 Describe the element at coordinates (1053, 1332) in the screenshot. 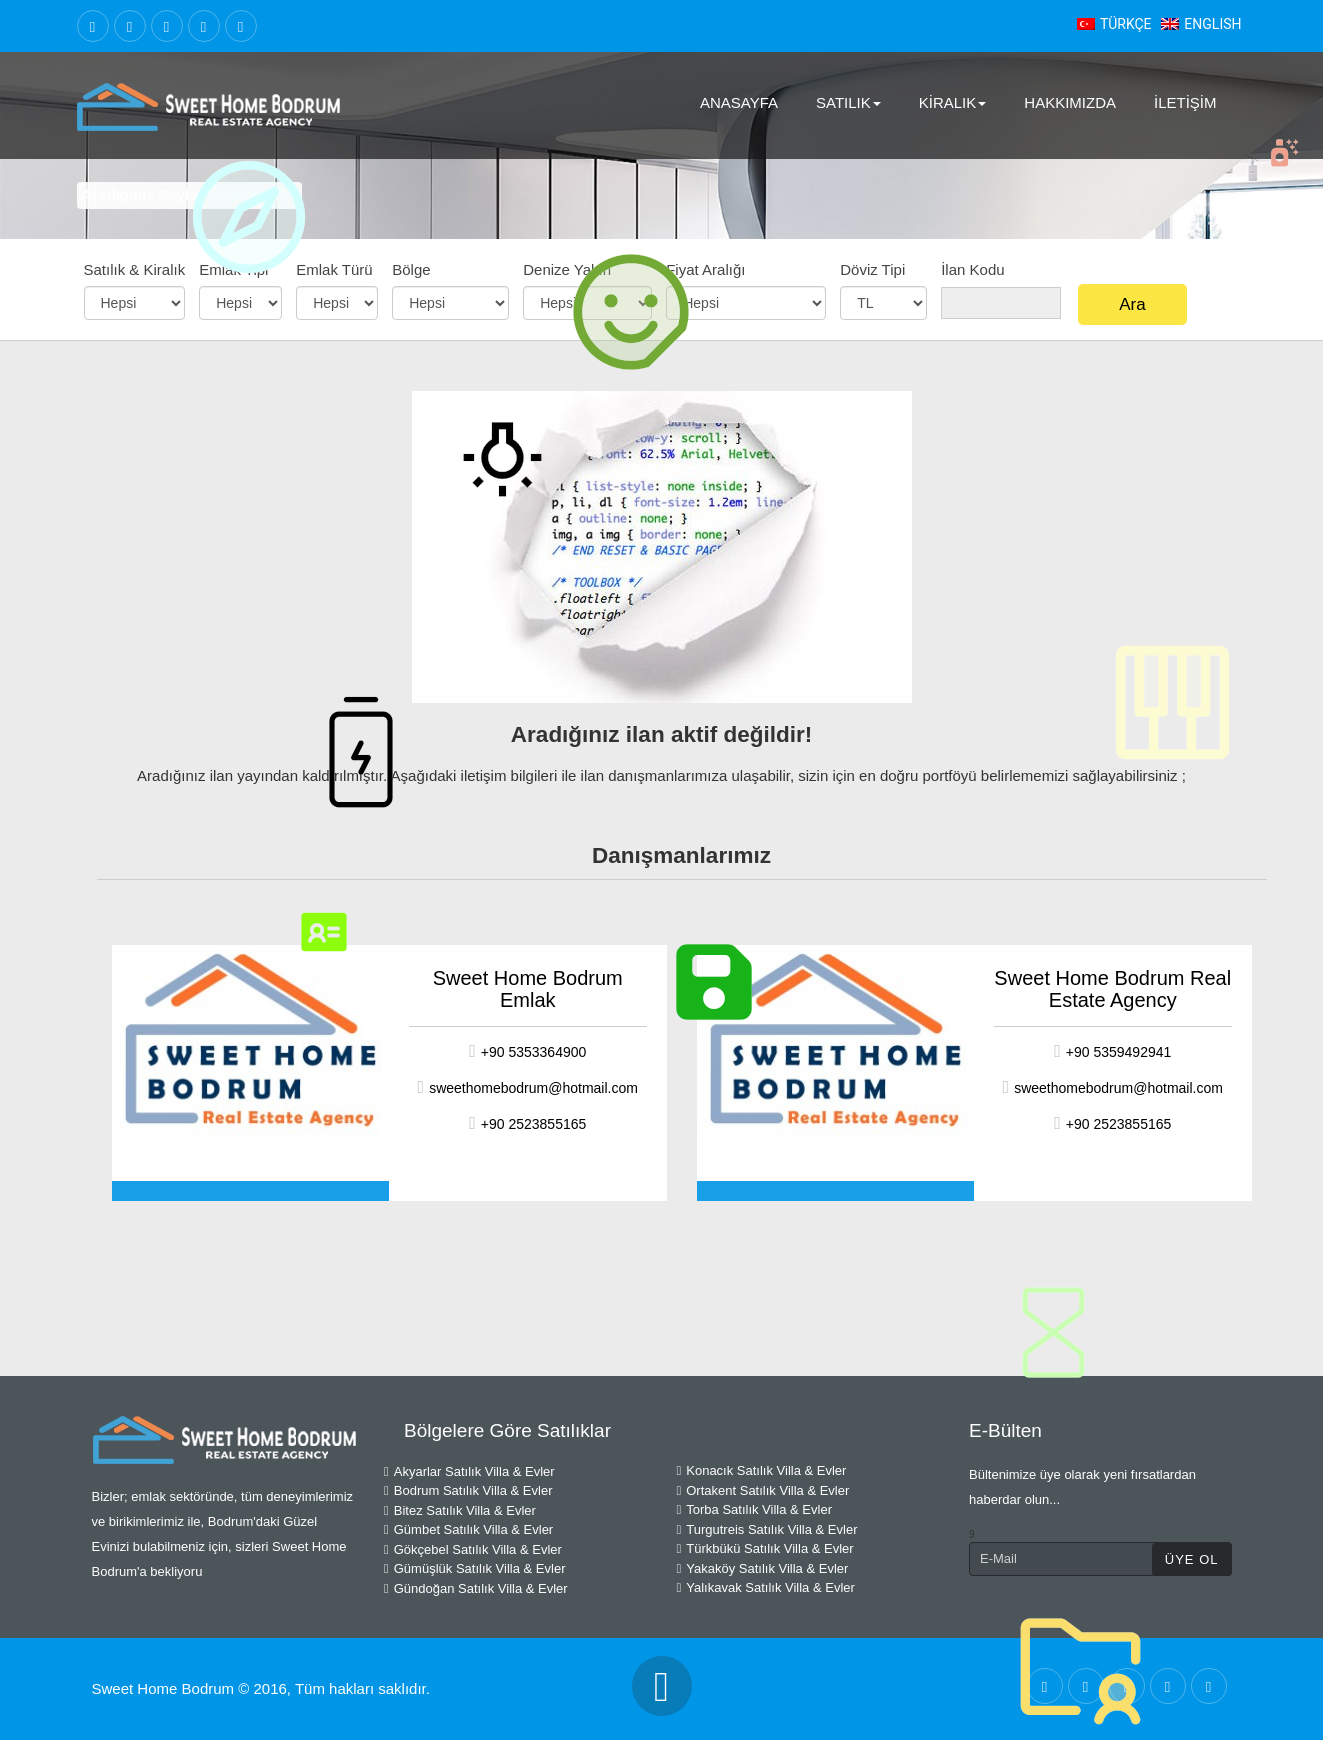

I see `indicates loading or processing in progress` at that location.